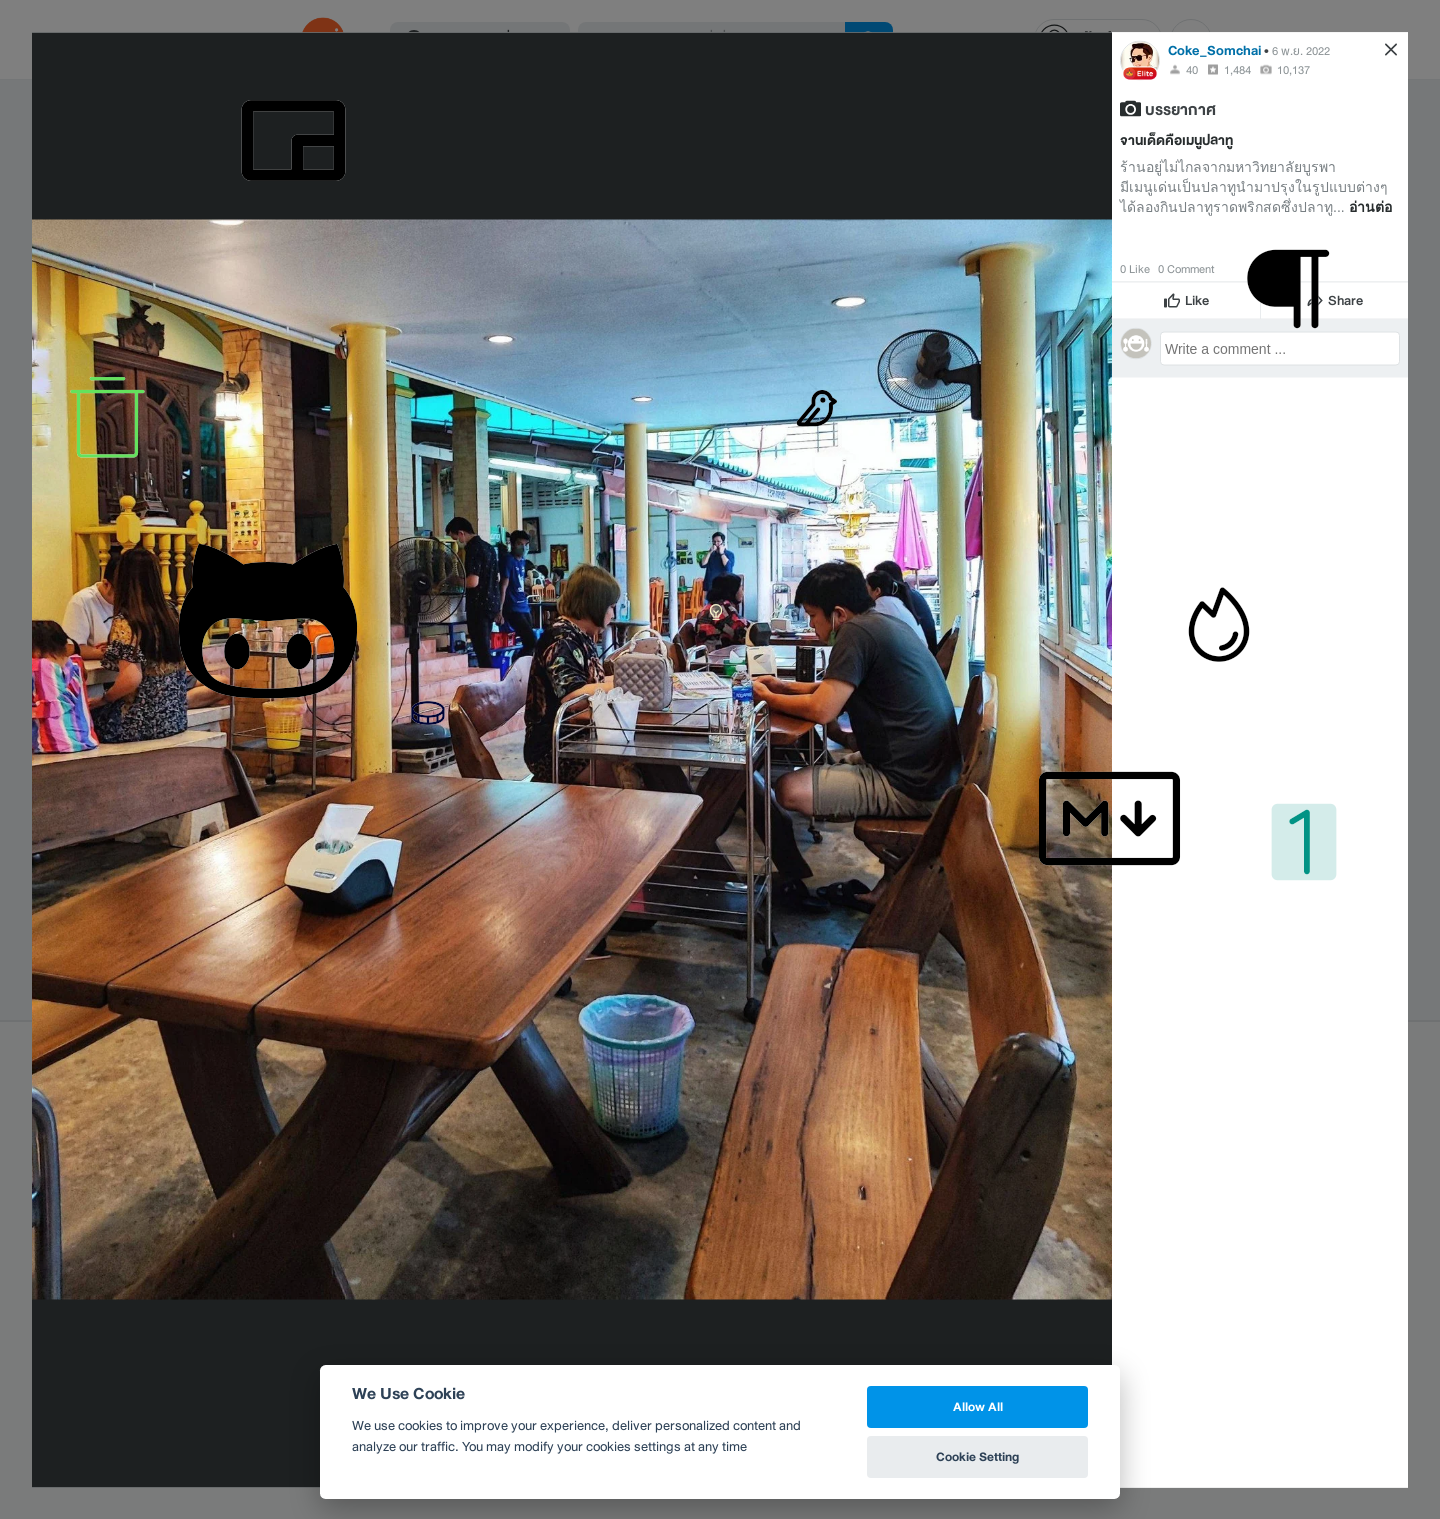 This screenshot has width=1440, height=1519. What do you see at coordinates (293, 140) in the screenshot?
I see `enable picture-in-picture mode` at bounding box center [293, 140].